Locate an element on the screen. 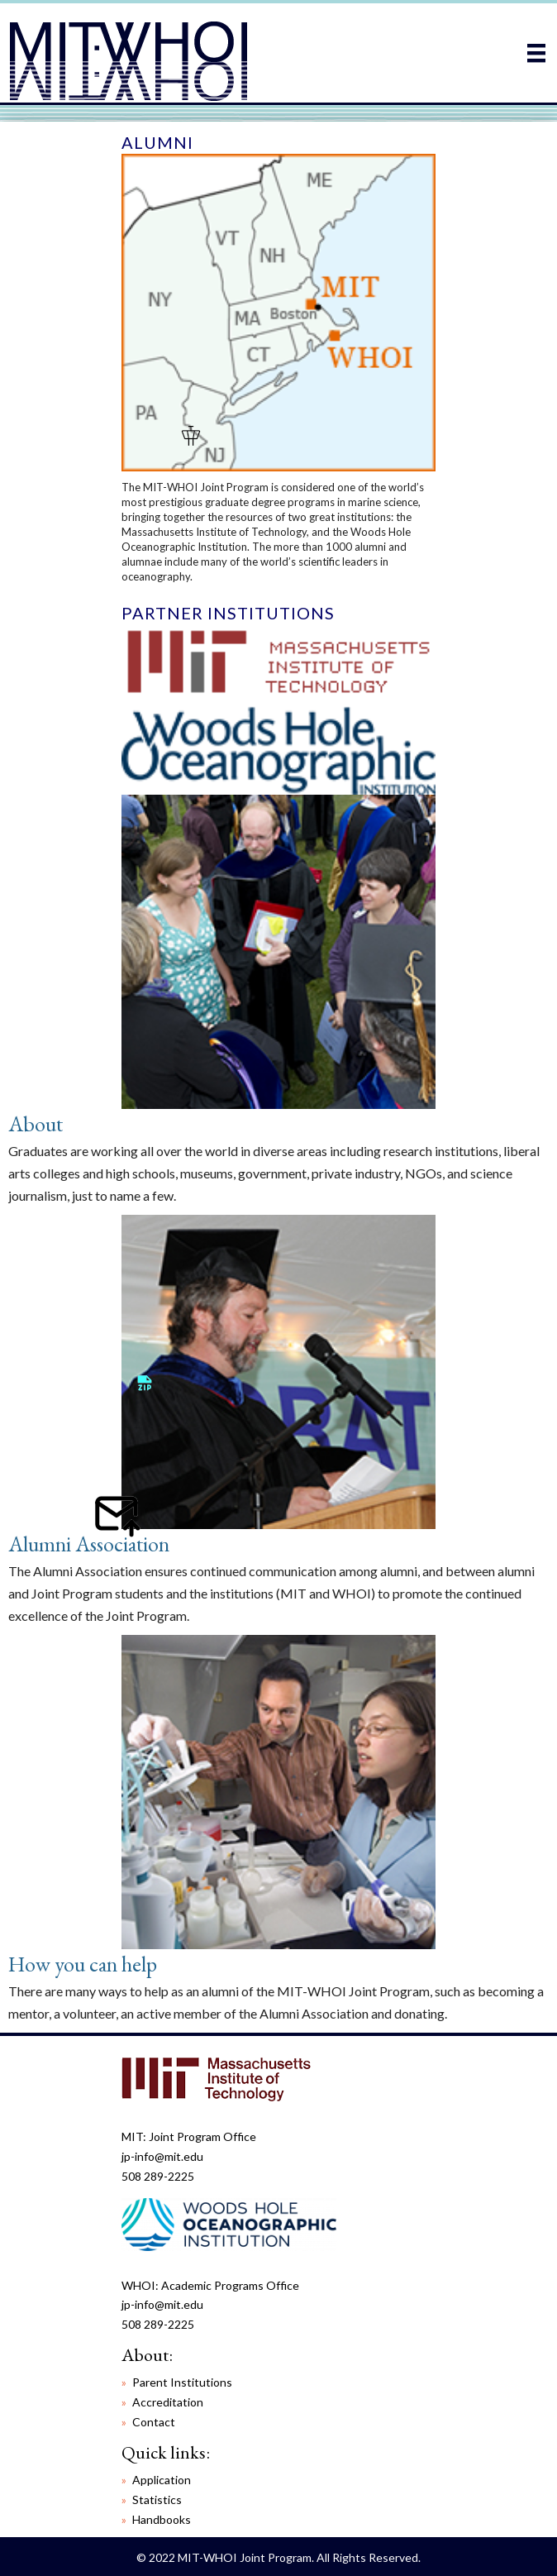 This screenshot has width=557, height=2576. upload or send an email is located at coordinates (117, 1513).